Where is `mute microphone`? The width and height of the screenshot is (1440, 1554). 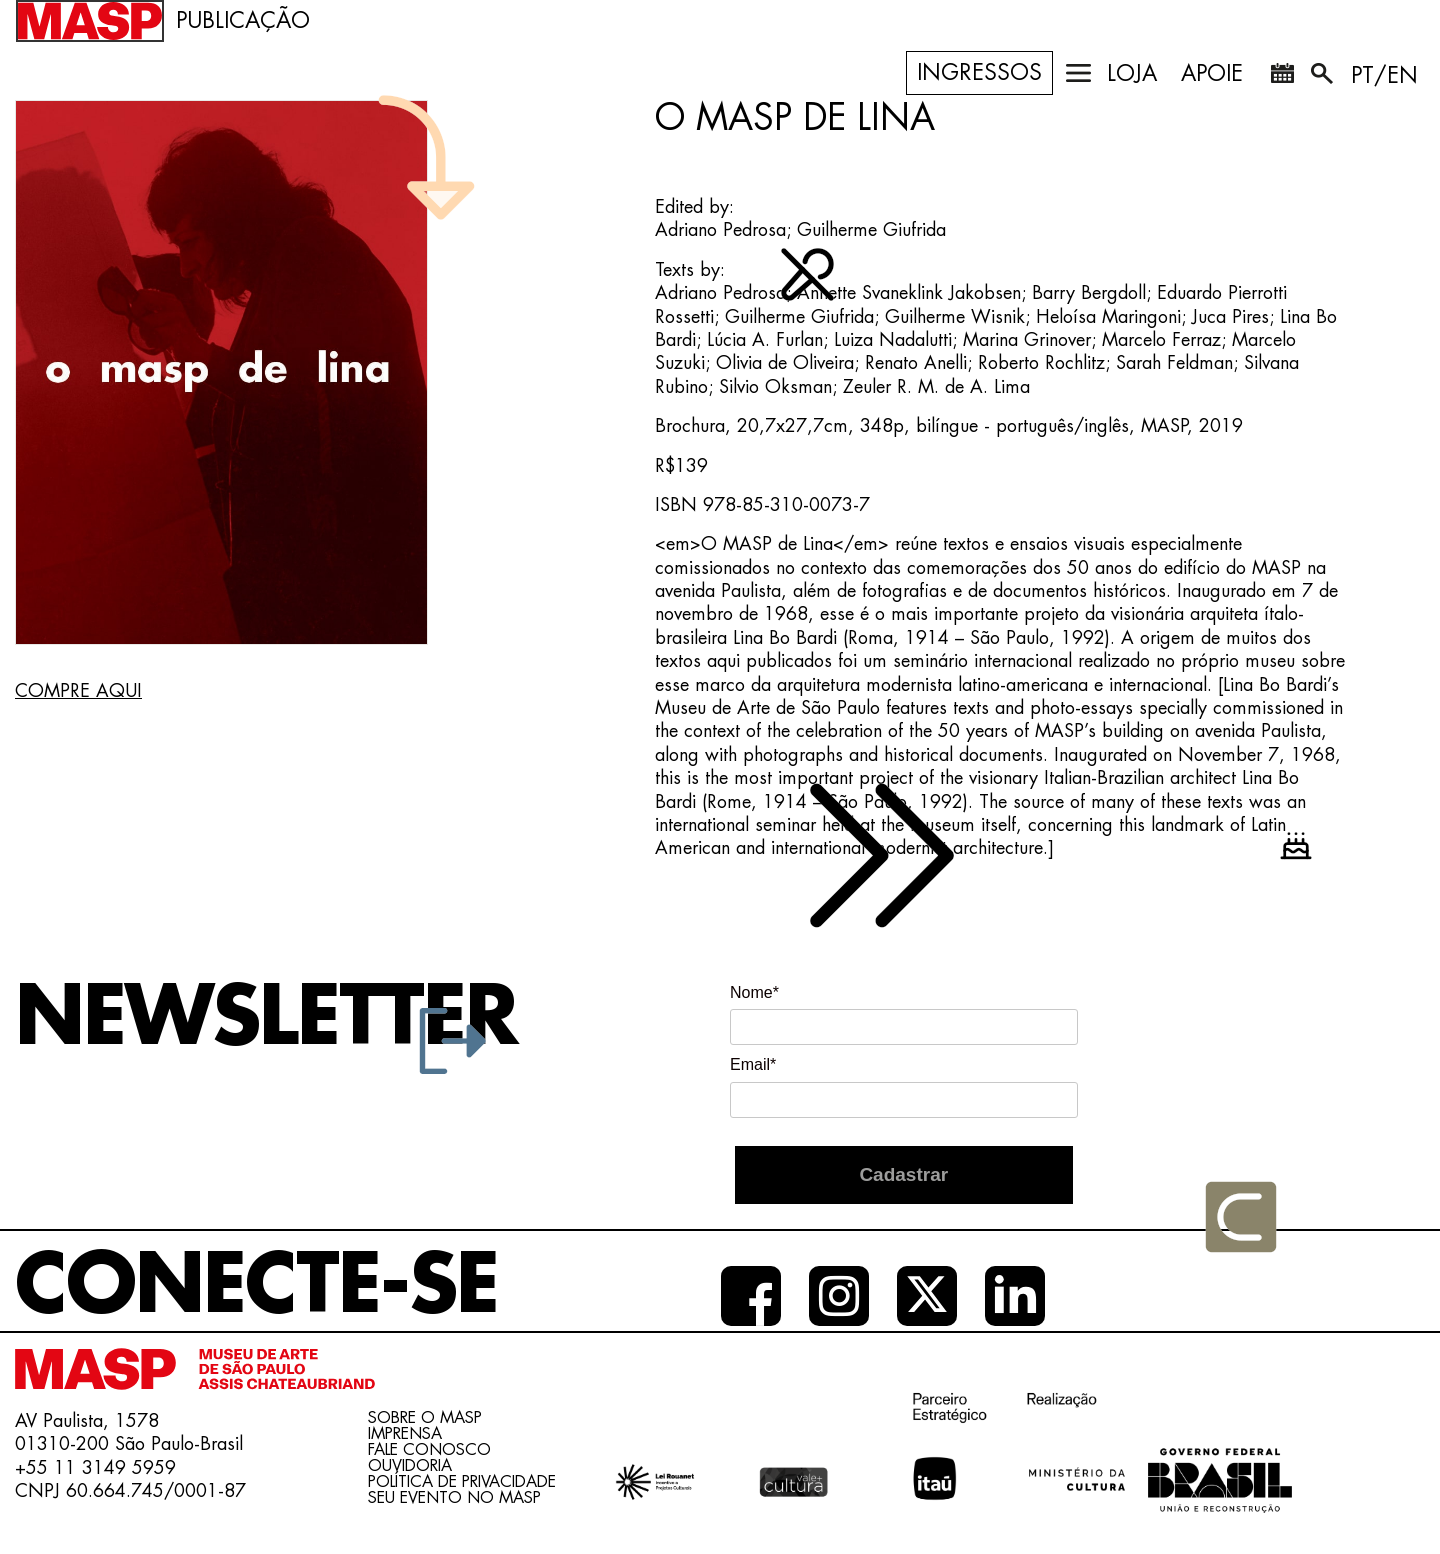 mute microphone is located at coordinates (807, 274).